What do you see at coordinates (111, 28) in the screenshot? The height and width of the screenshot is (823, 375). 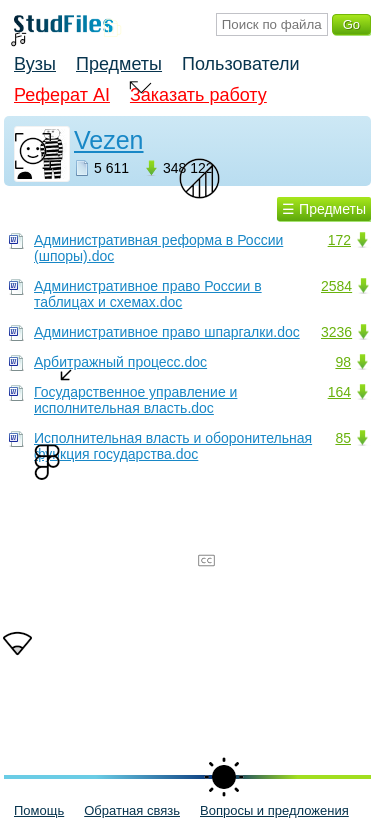 I see `browse nearby bars or pubs` at bounding box center [111, 28].